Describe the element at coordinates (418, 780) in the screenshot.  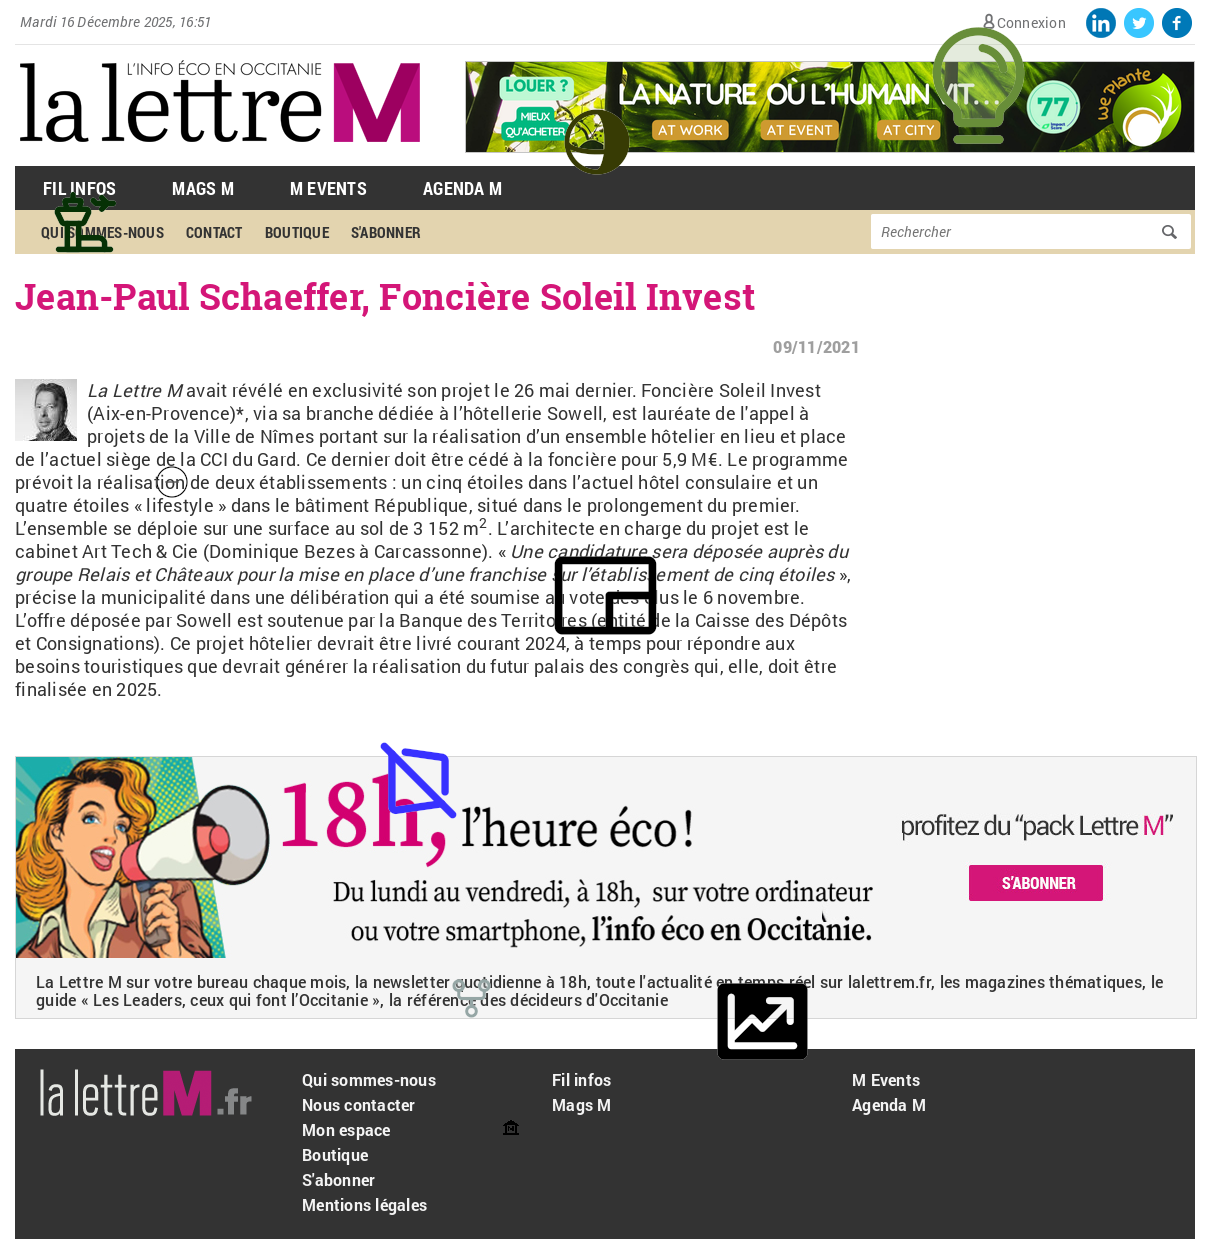
I see `disable perspective view mode` at that location.